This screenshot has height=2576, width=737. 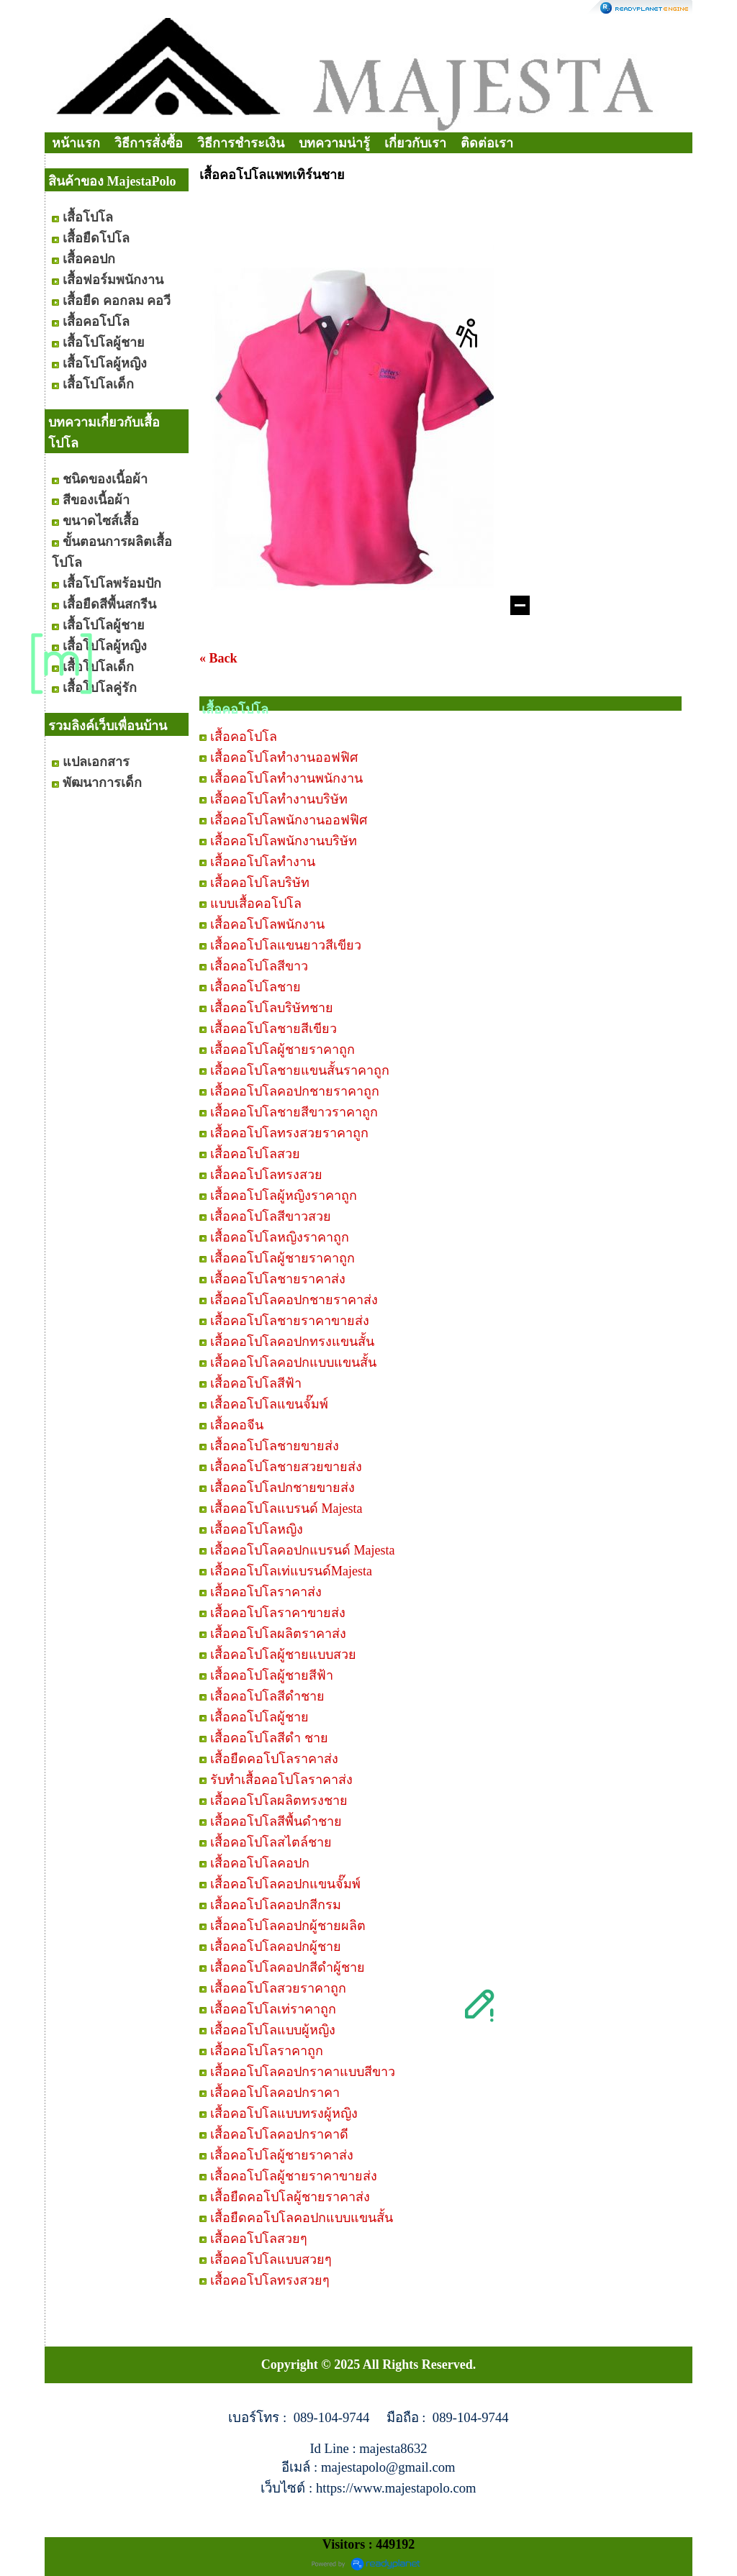 What do you see at coordinates (61, 663) in the screenshot?
I see `connect to matrix decentralized chat network` at bounding box center [61, 663].